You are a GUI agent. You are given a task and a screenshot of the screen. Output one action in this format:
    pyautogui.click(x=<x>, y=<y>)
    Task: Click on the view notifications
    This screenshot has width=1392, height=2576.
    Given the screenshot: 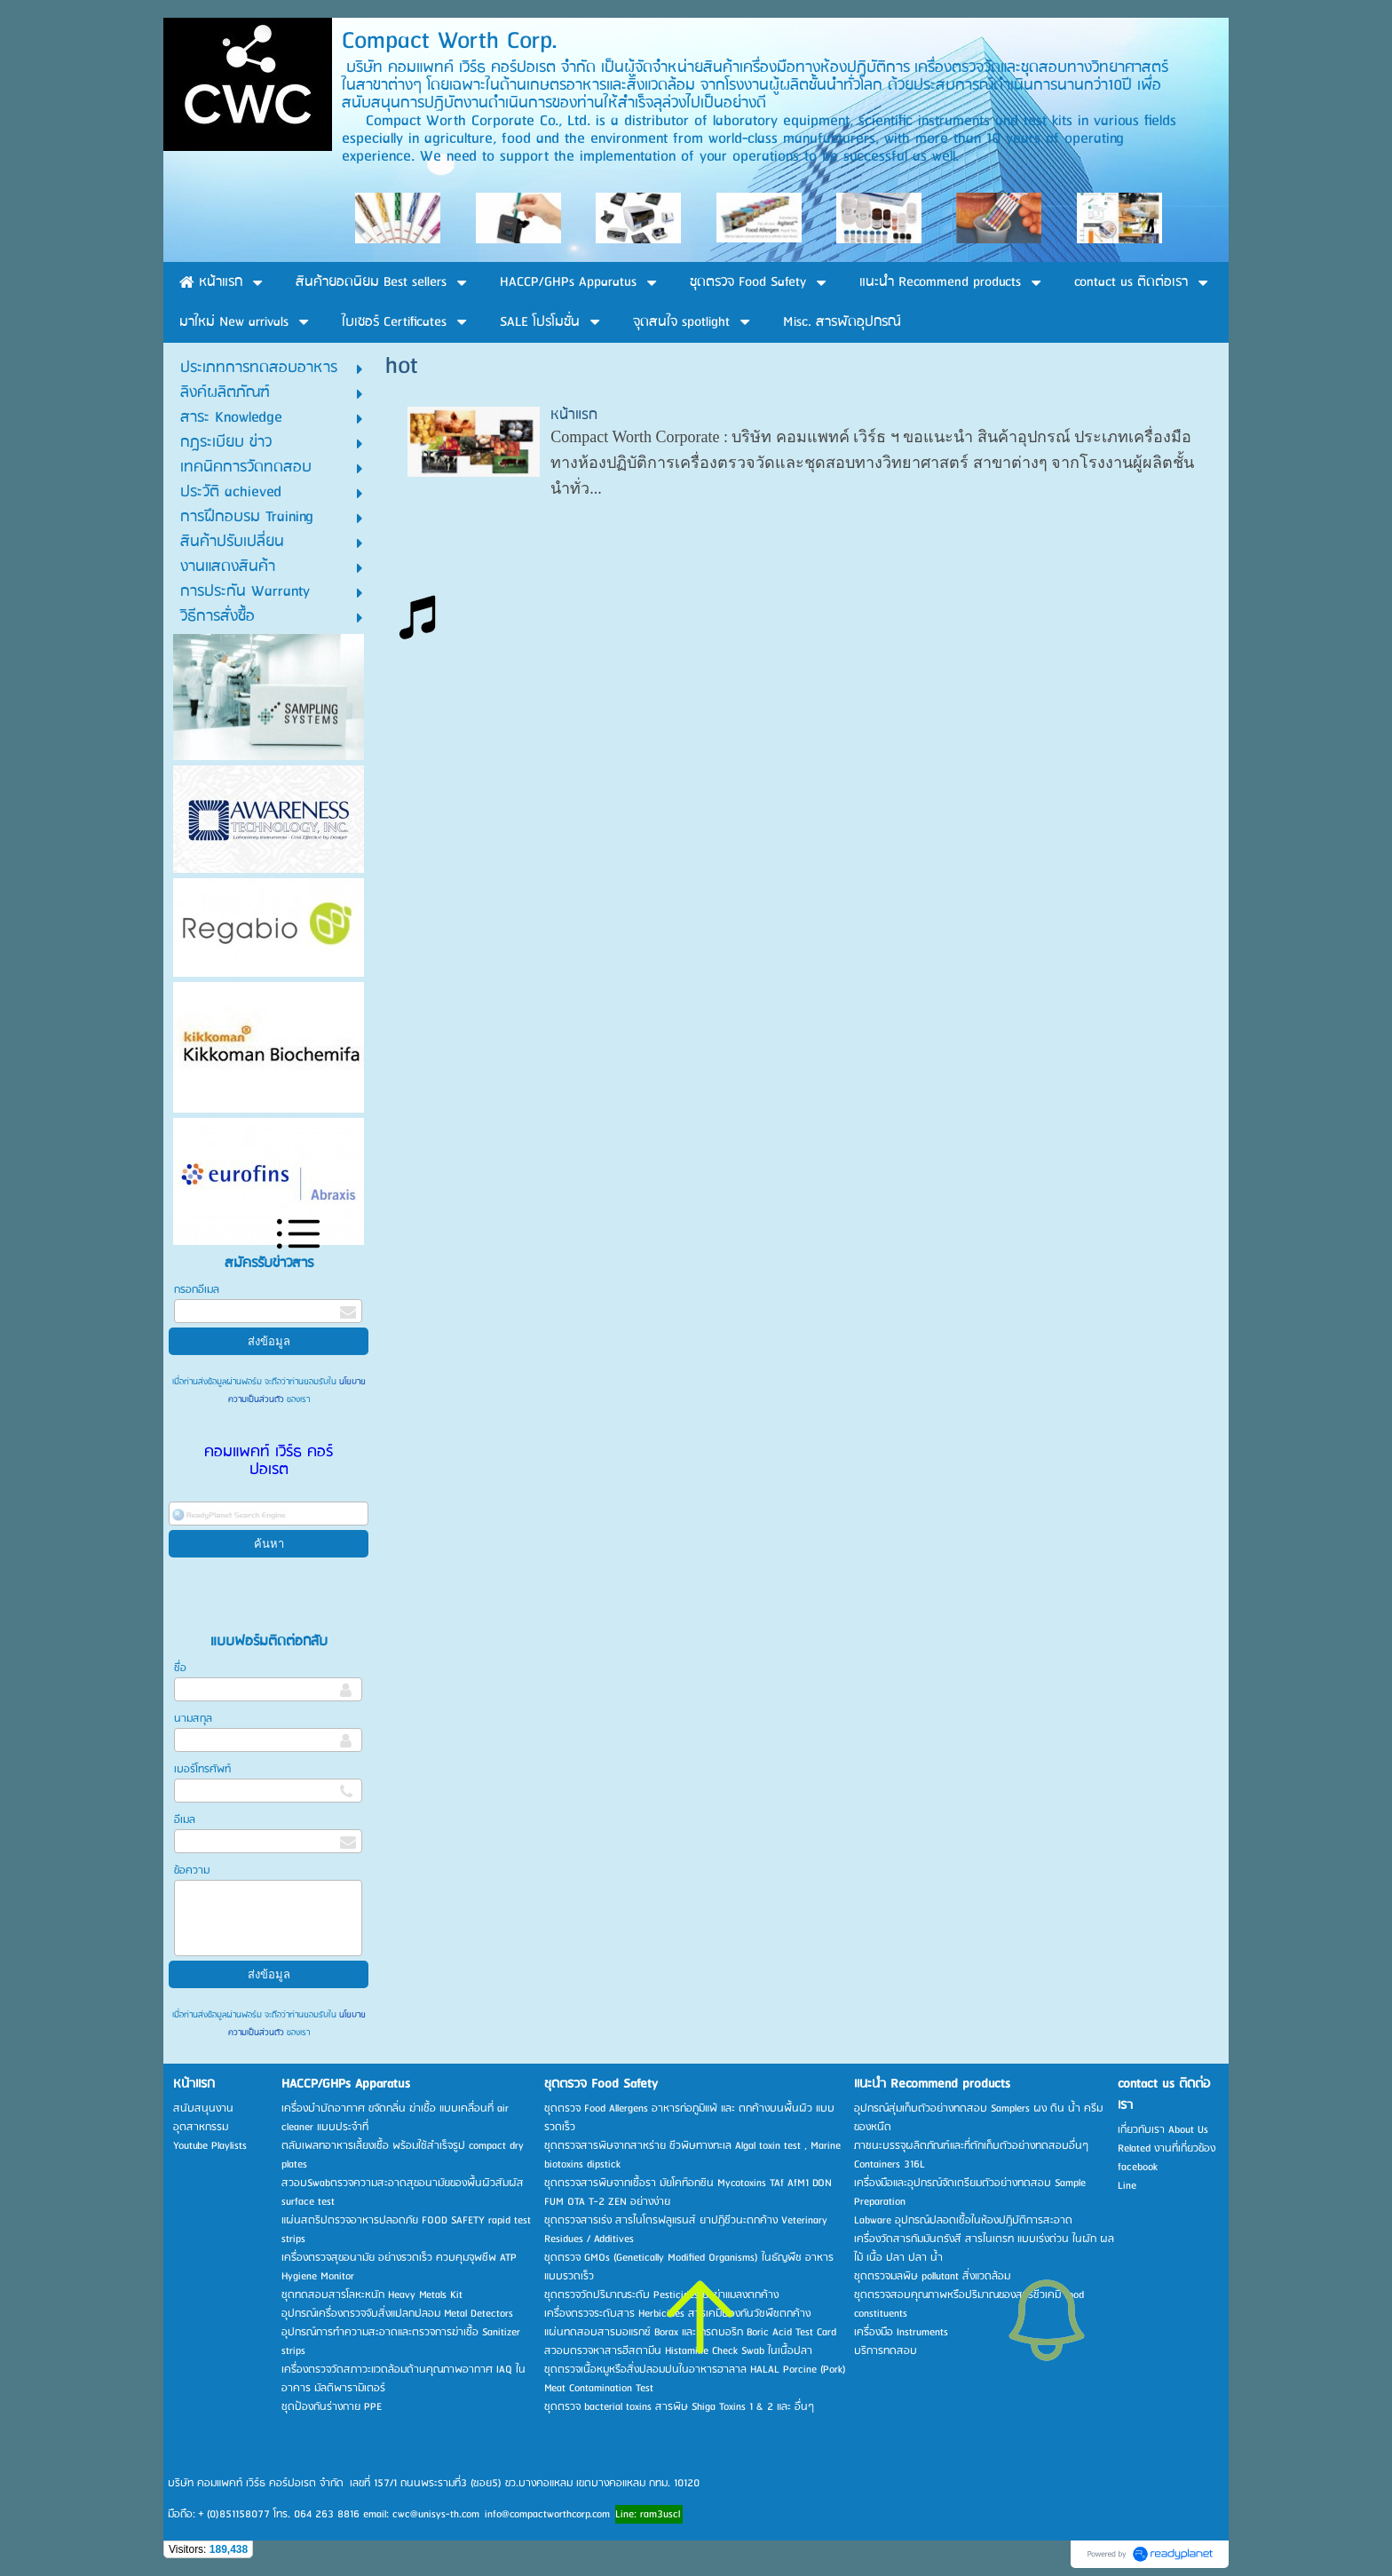 What is the action you would take?
    pyautogui.click(x=1047, y=2320)
    